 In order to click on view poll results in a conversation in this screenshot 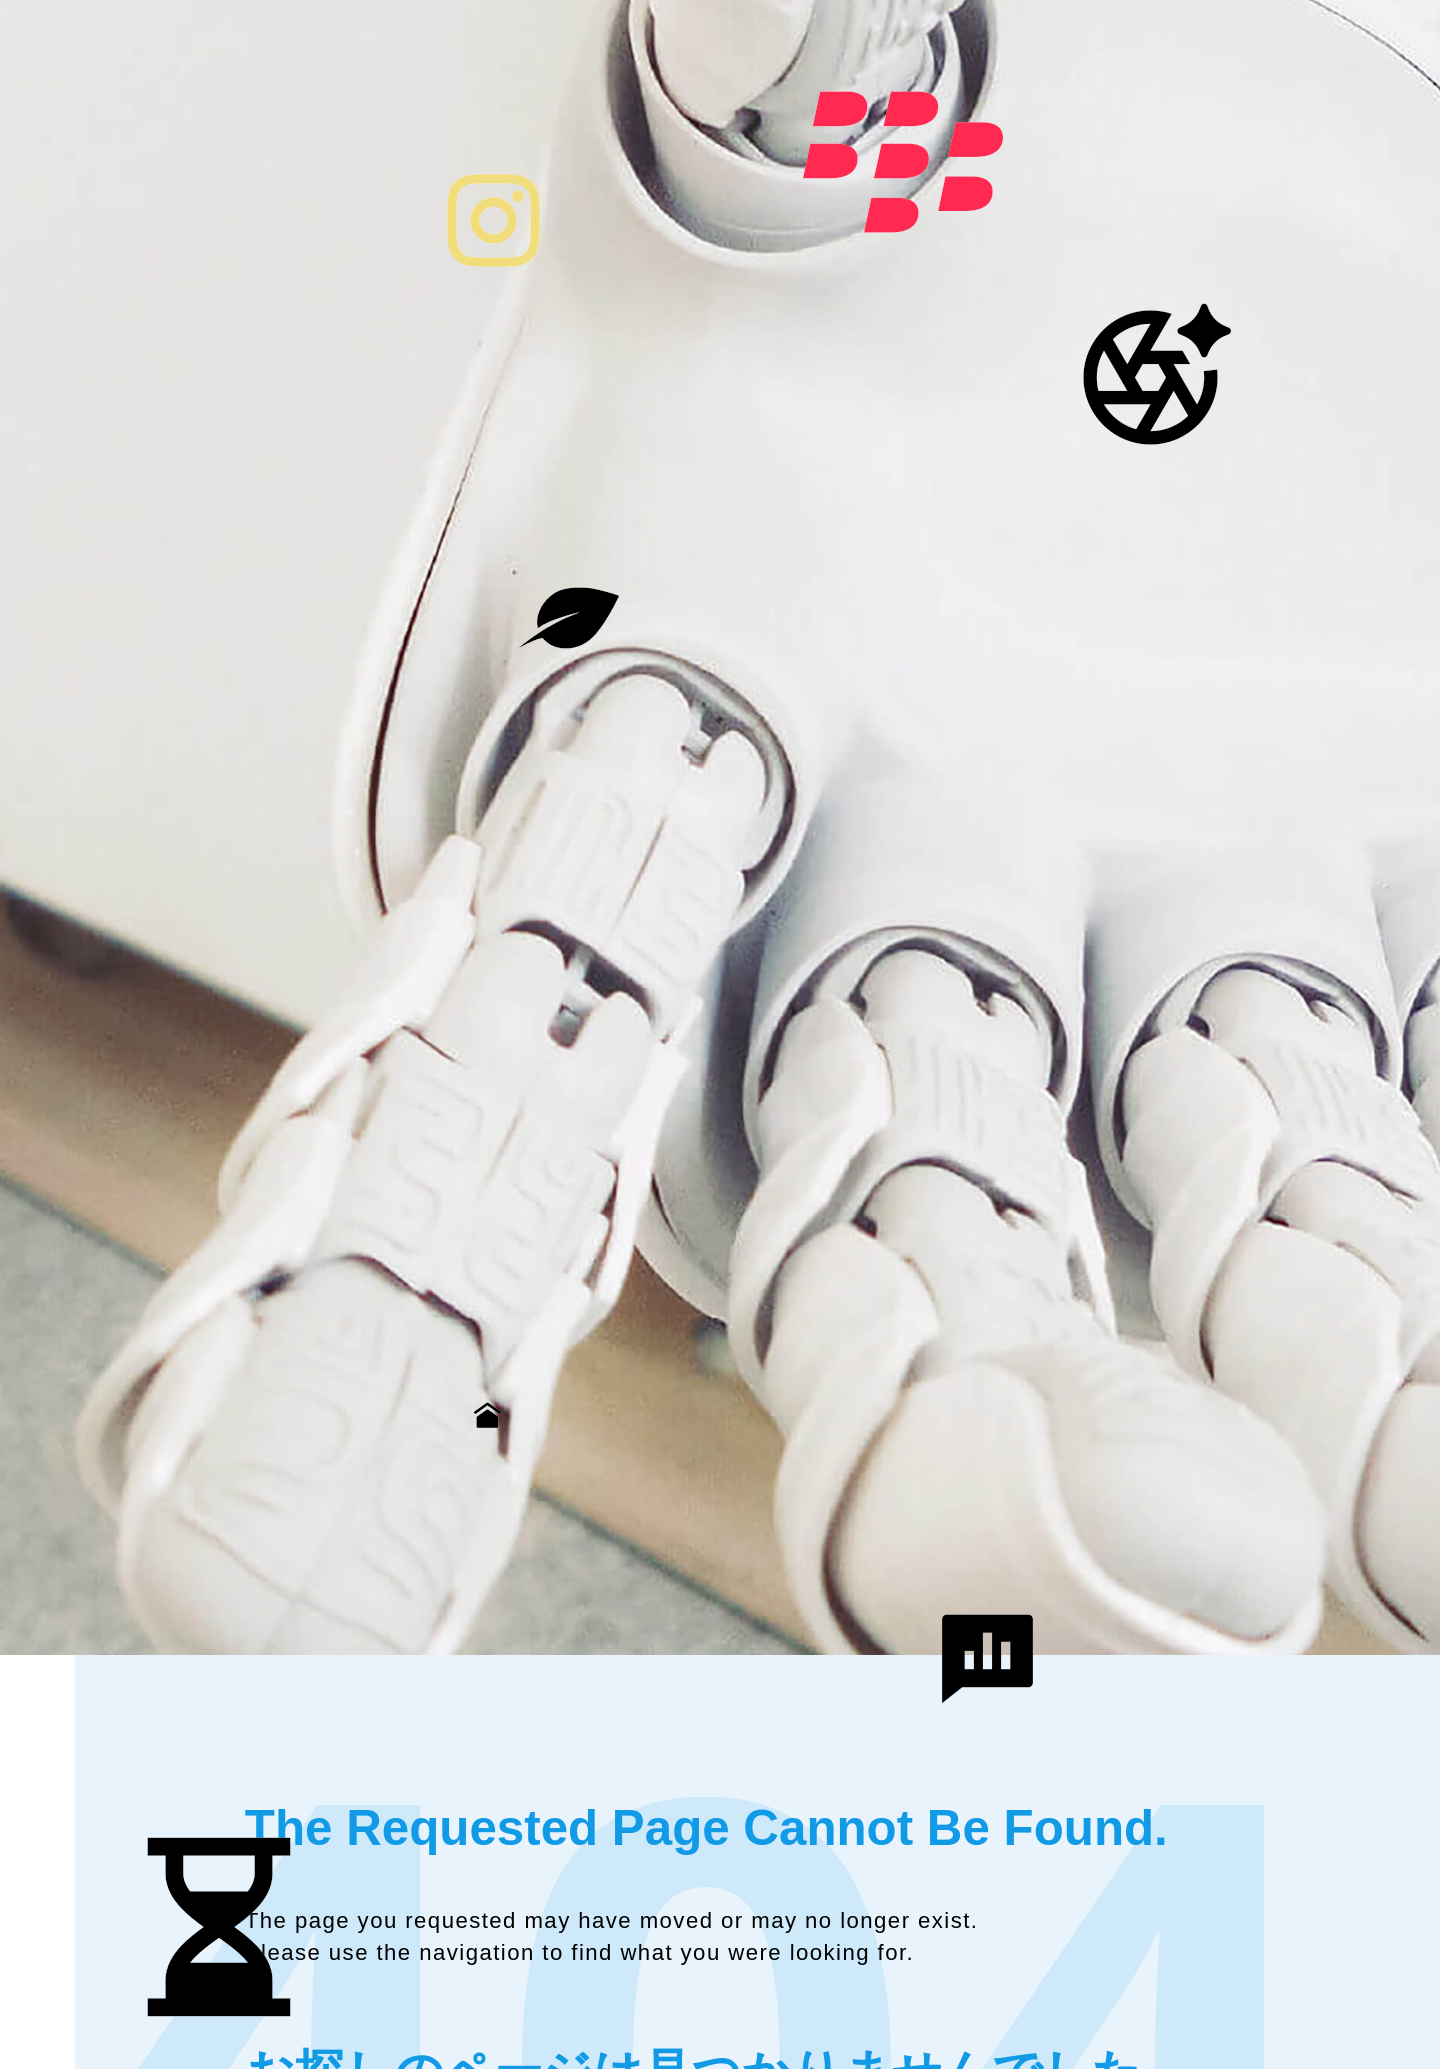, I will do `click(987, 1655)`.